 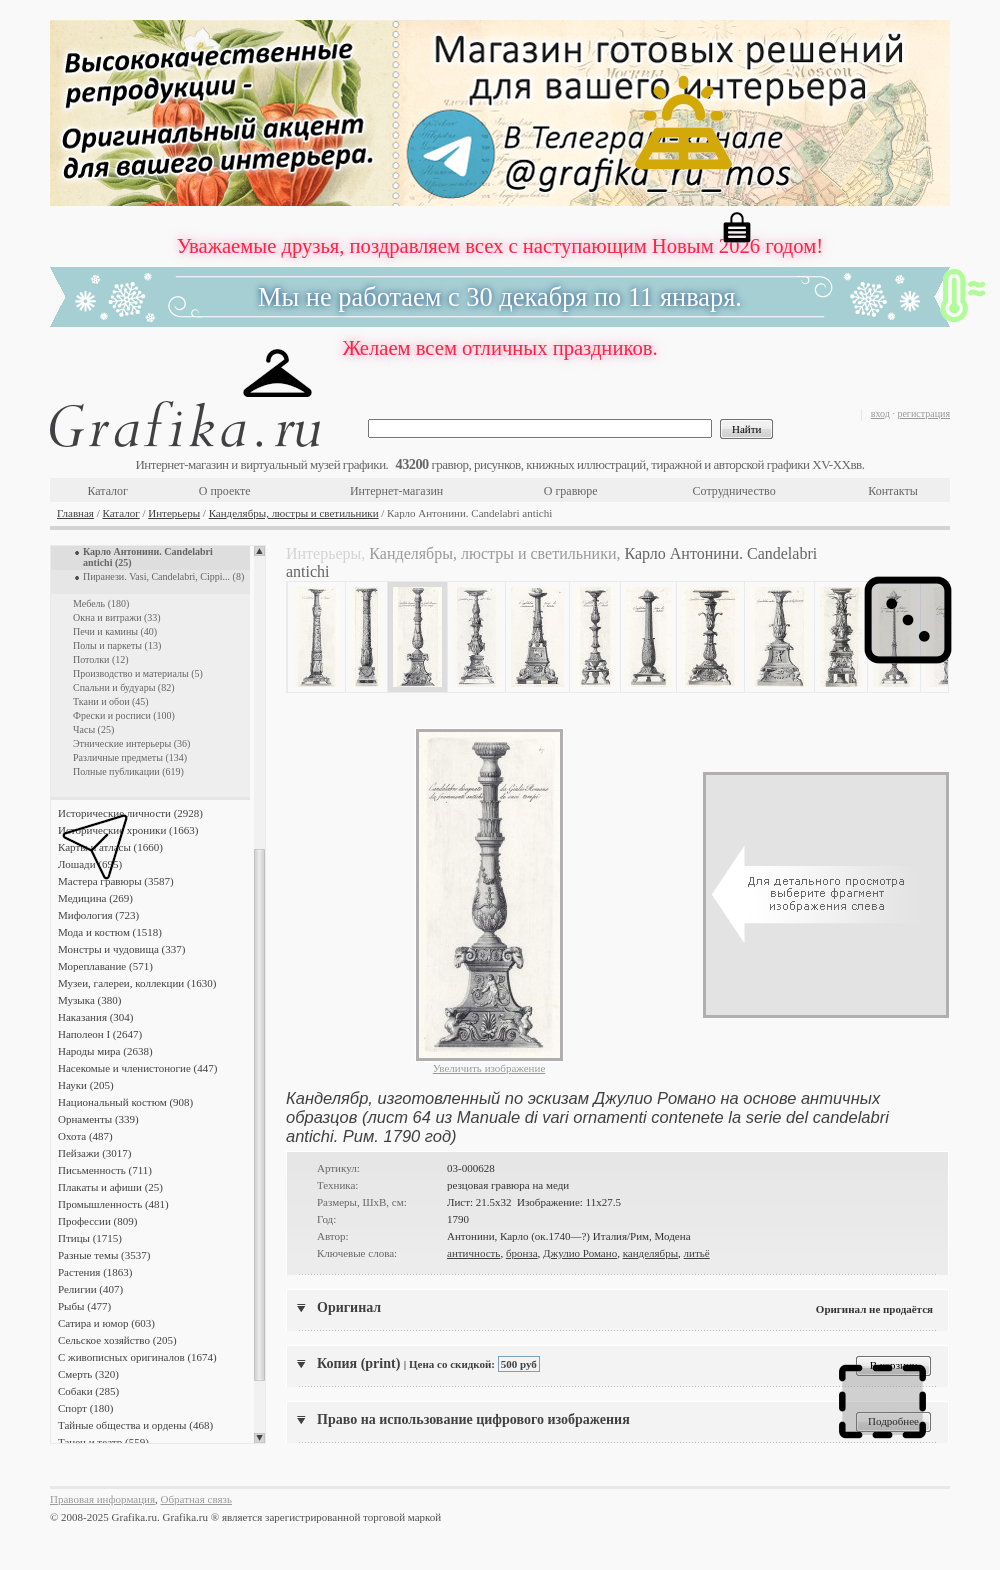 I want to click on roll dice or generate random number, so click(x=908, y=620).